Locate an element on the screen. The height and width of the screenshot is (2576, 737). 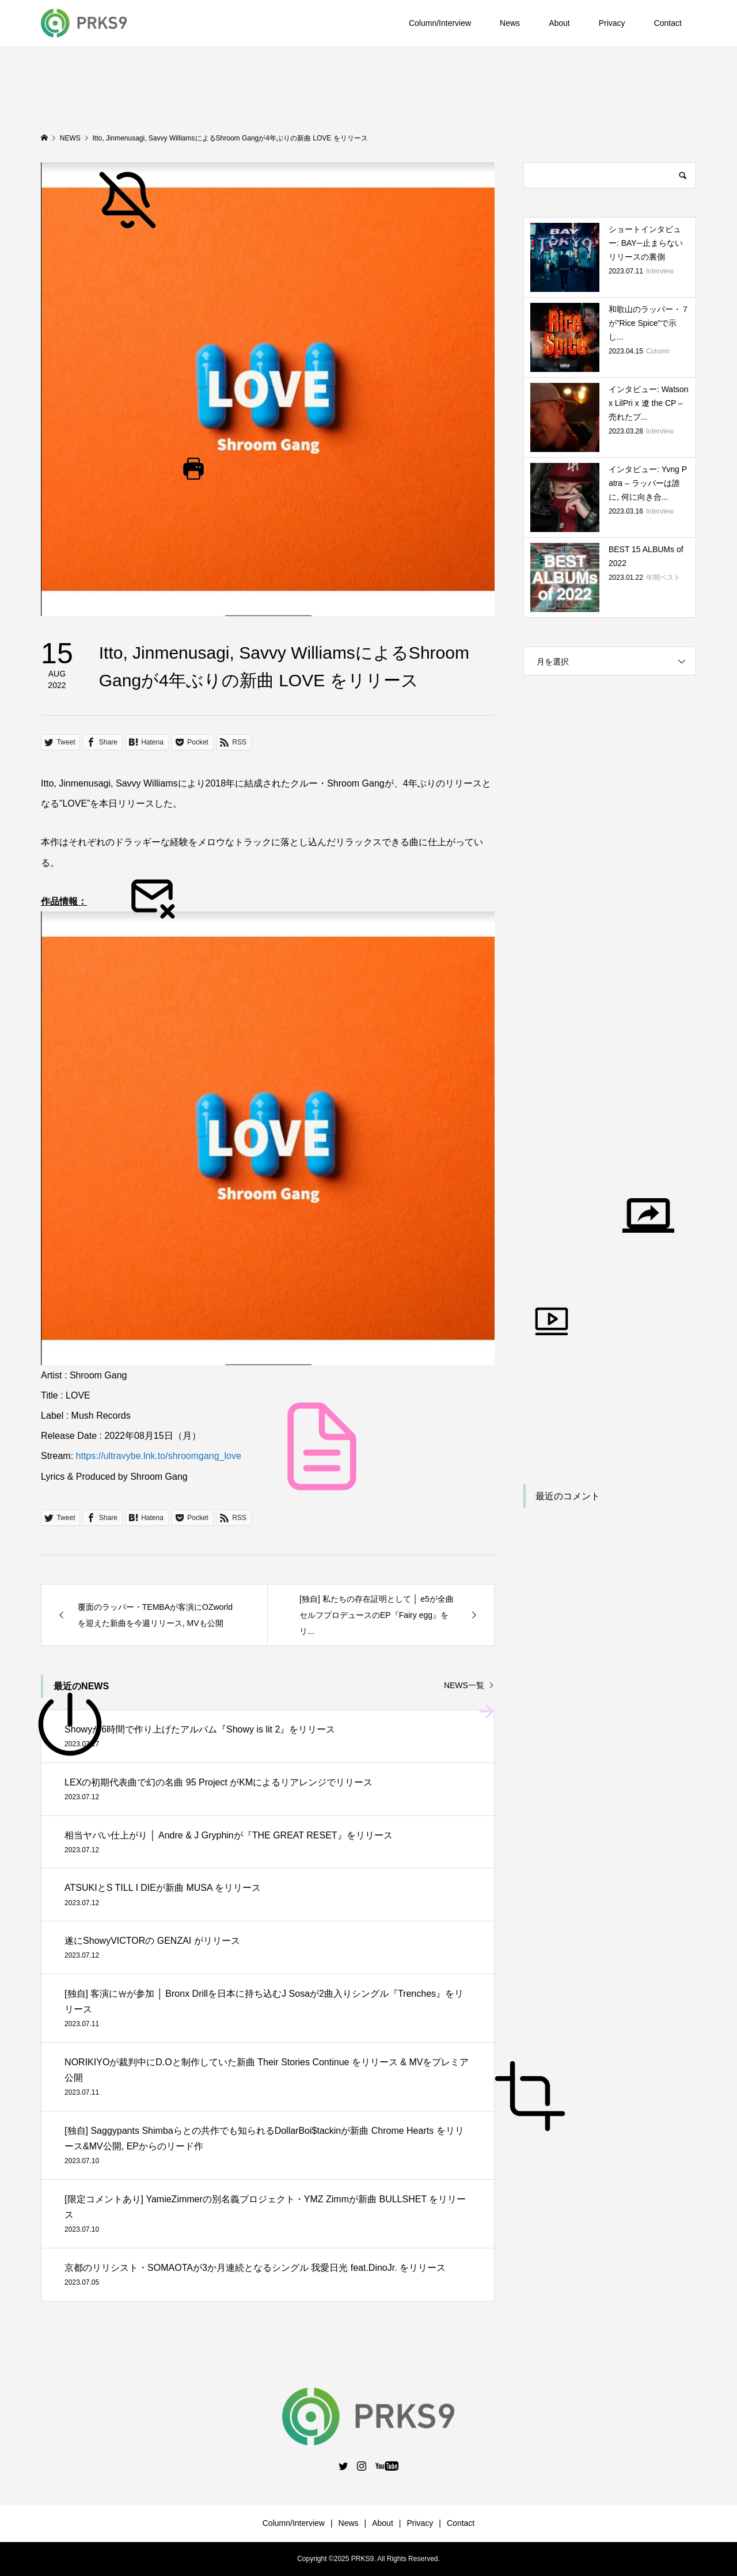
play or watch a video is located at coordinates (552, 1321).